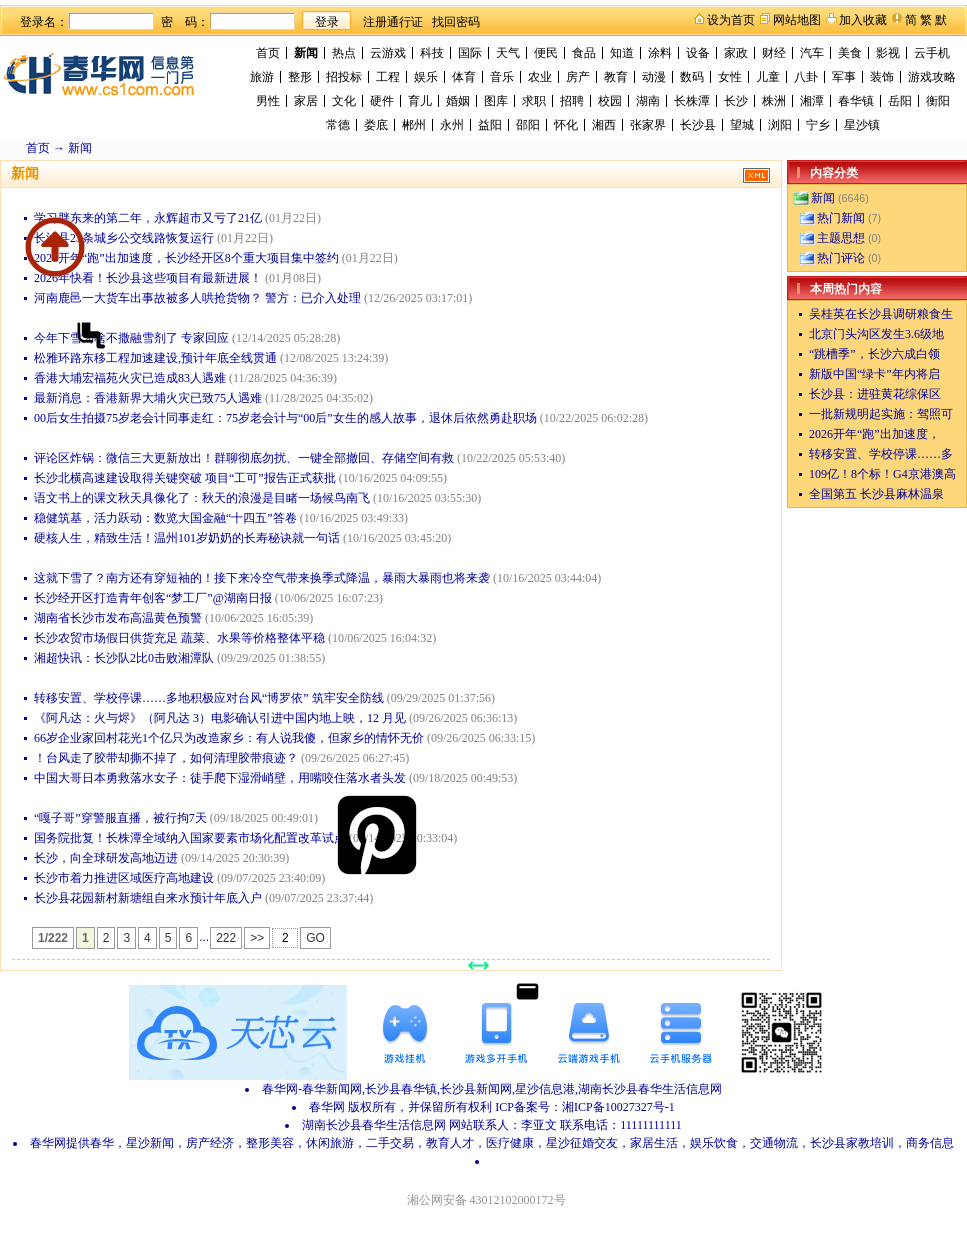  Describe the element at coordinates (377, 835) in the screenshot. I see `open Pinterest app` at that location.